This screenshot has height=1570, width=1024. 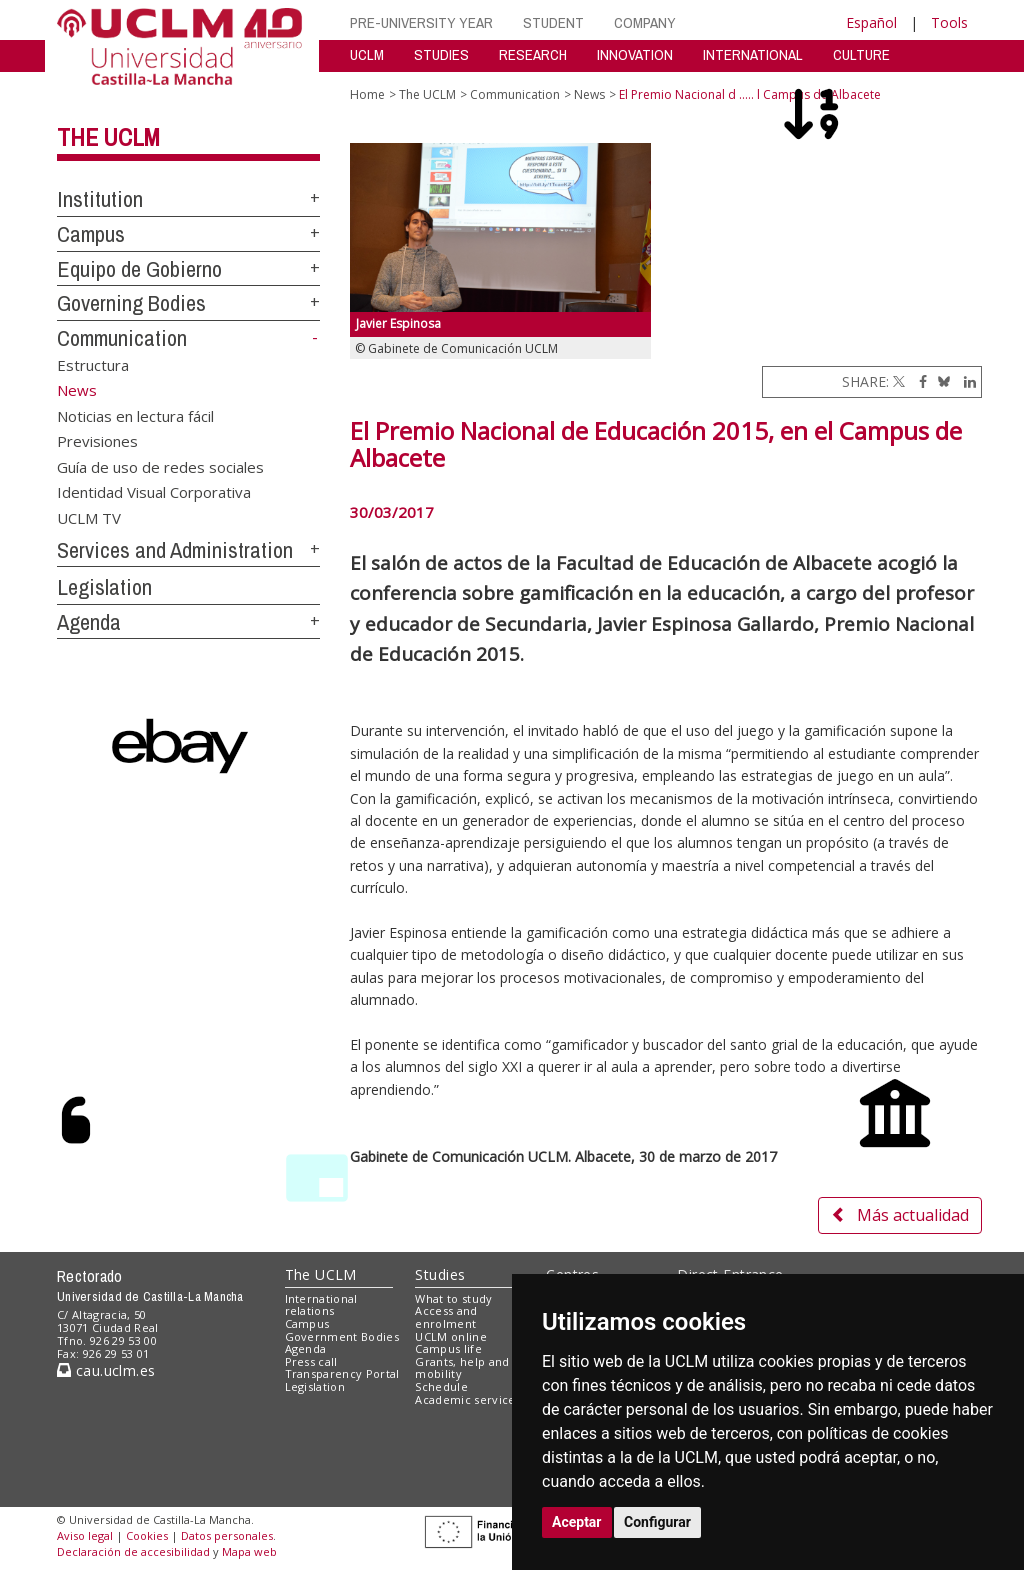 What do you see at coordinates (813, 114) in the screenshot?
I see `sort numbers in ascending order` at bounding box center [813, 114].